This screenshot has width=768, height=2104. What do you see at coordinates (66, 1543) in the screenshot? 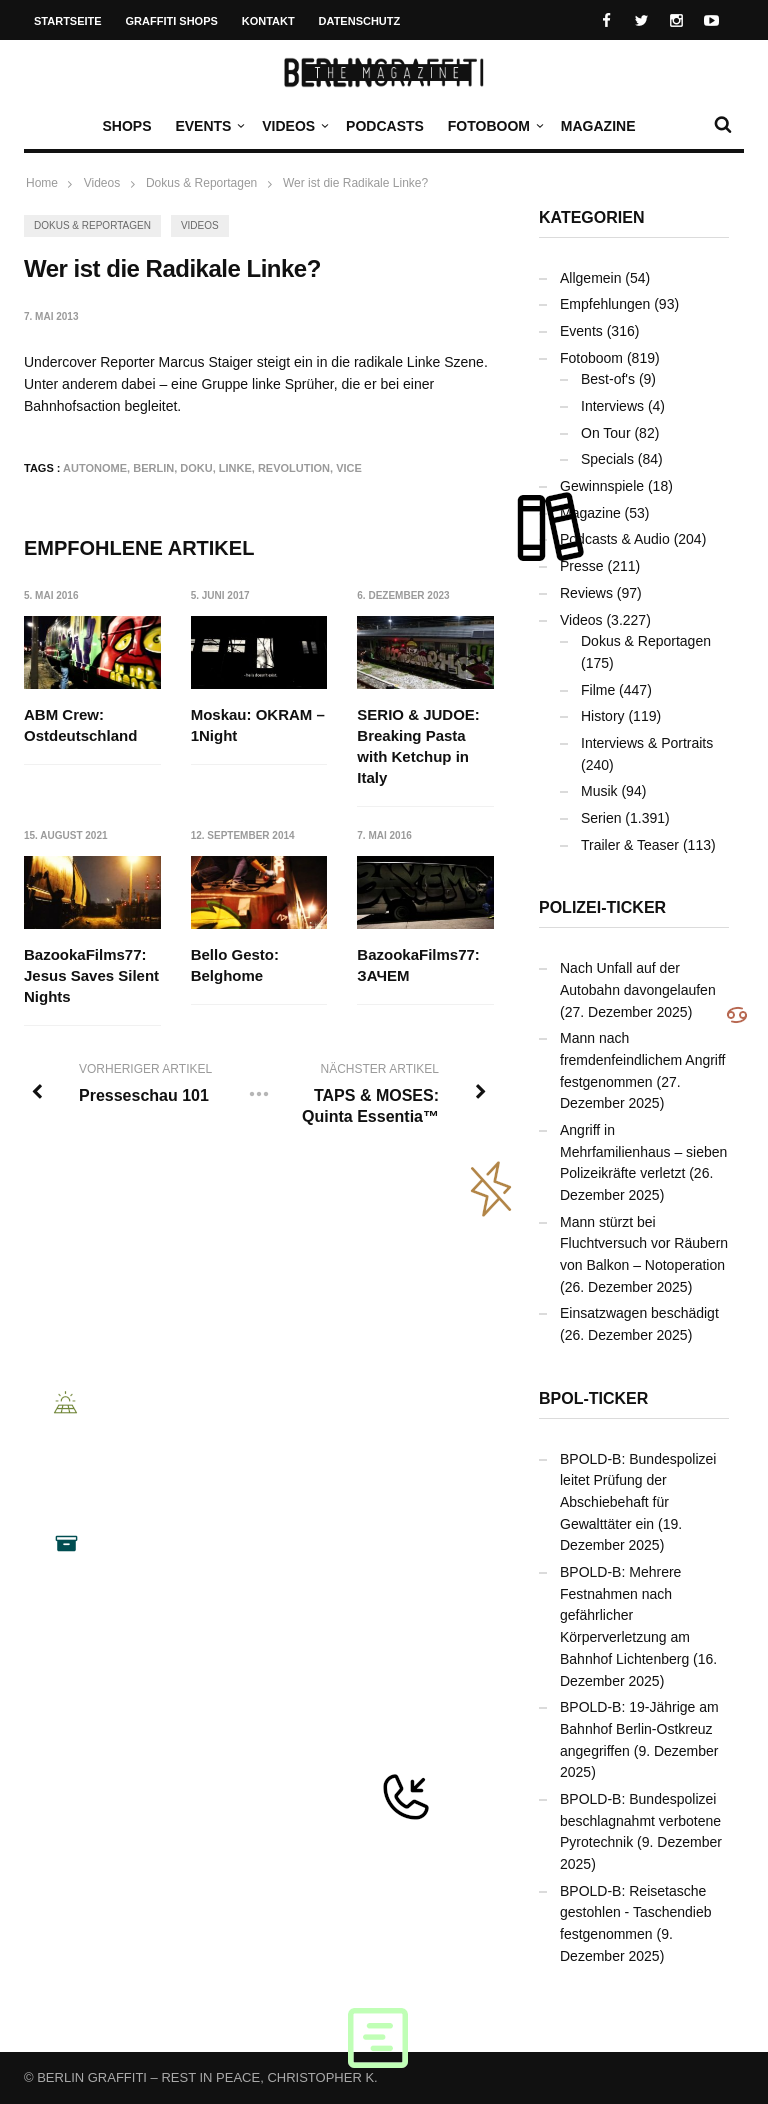
I see `archive this item` at bounding box center [66, 1543].